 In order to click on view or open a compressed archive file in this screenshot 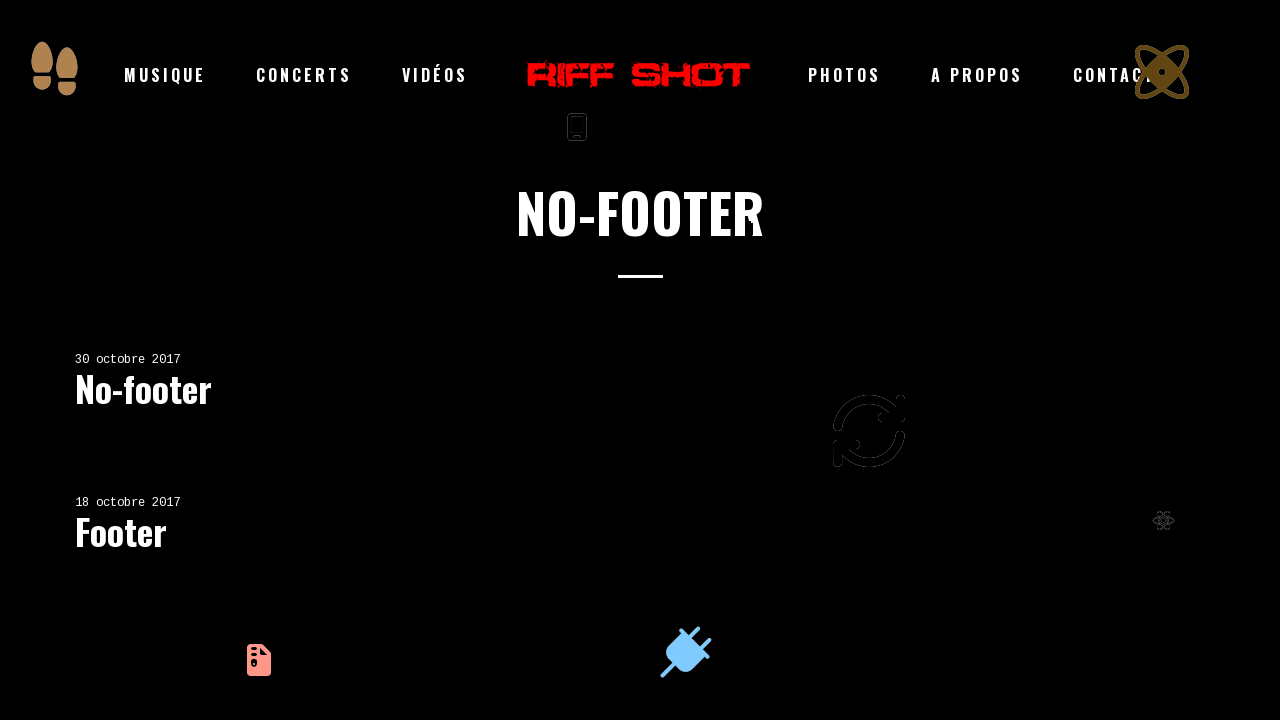, I will do `click(259, 660)`.